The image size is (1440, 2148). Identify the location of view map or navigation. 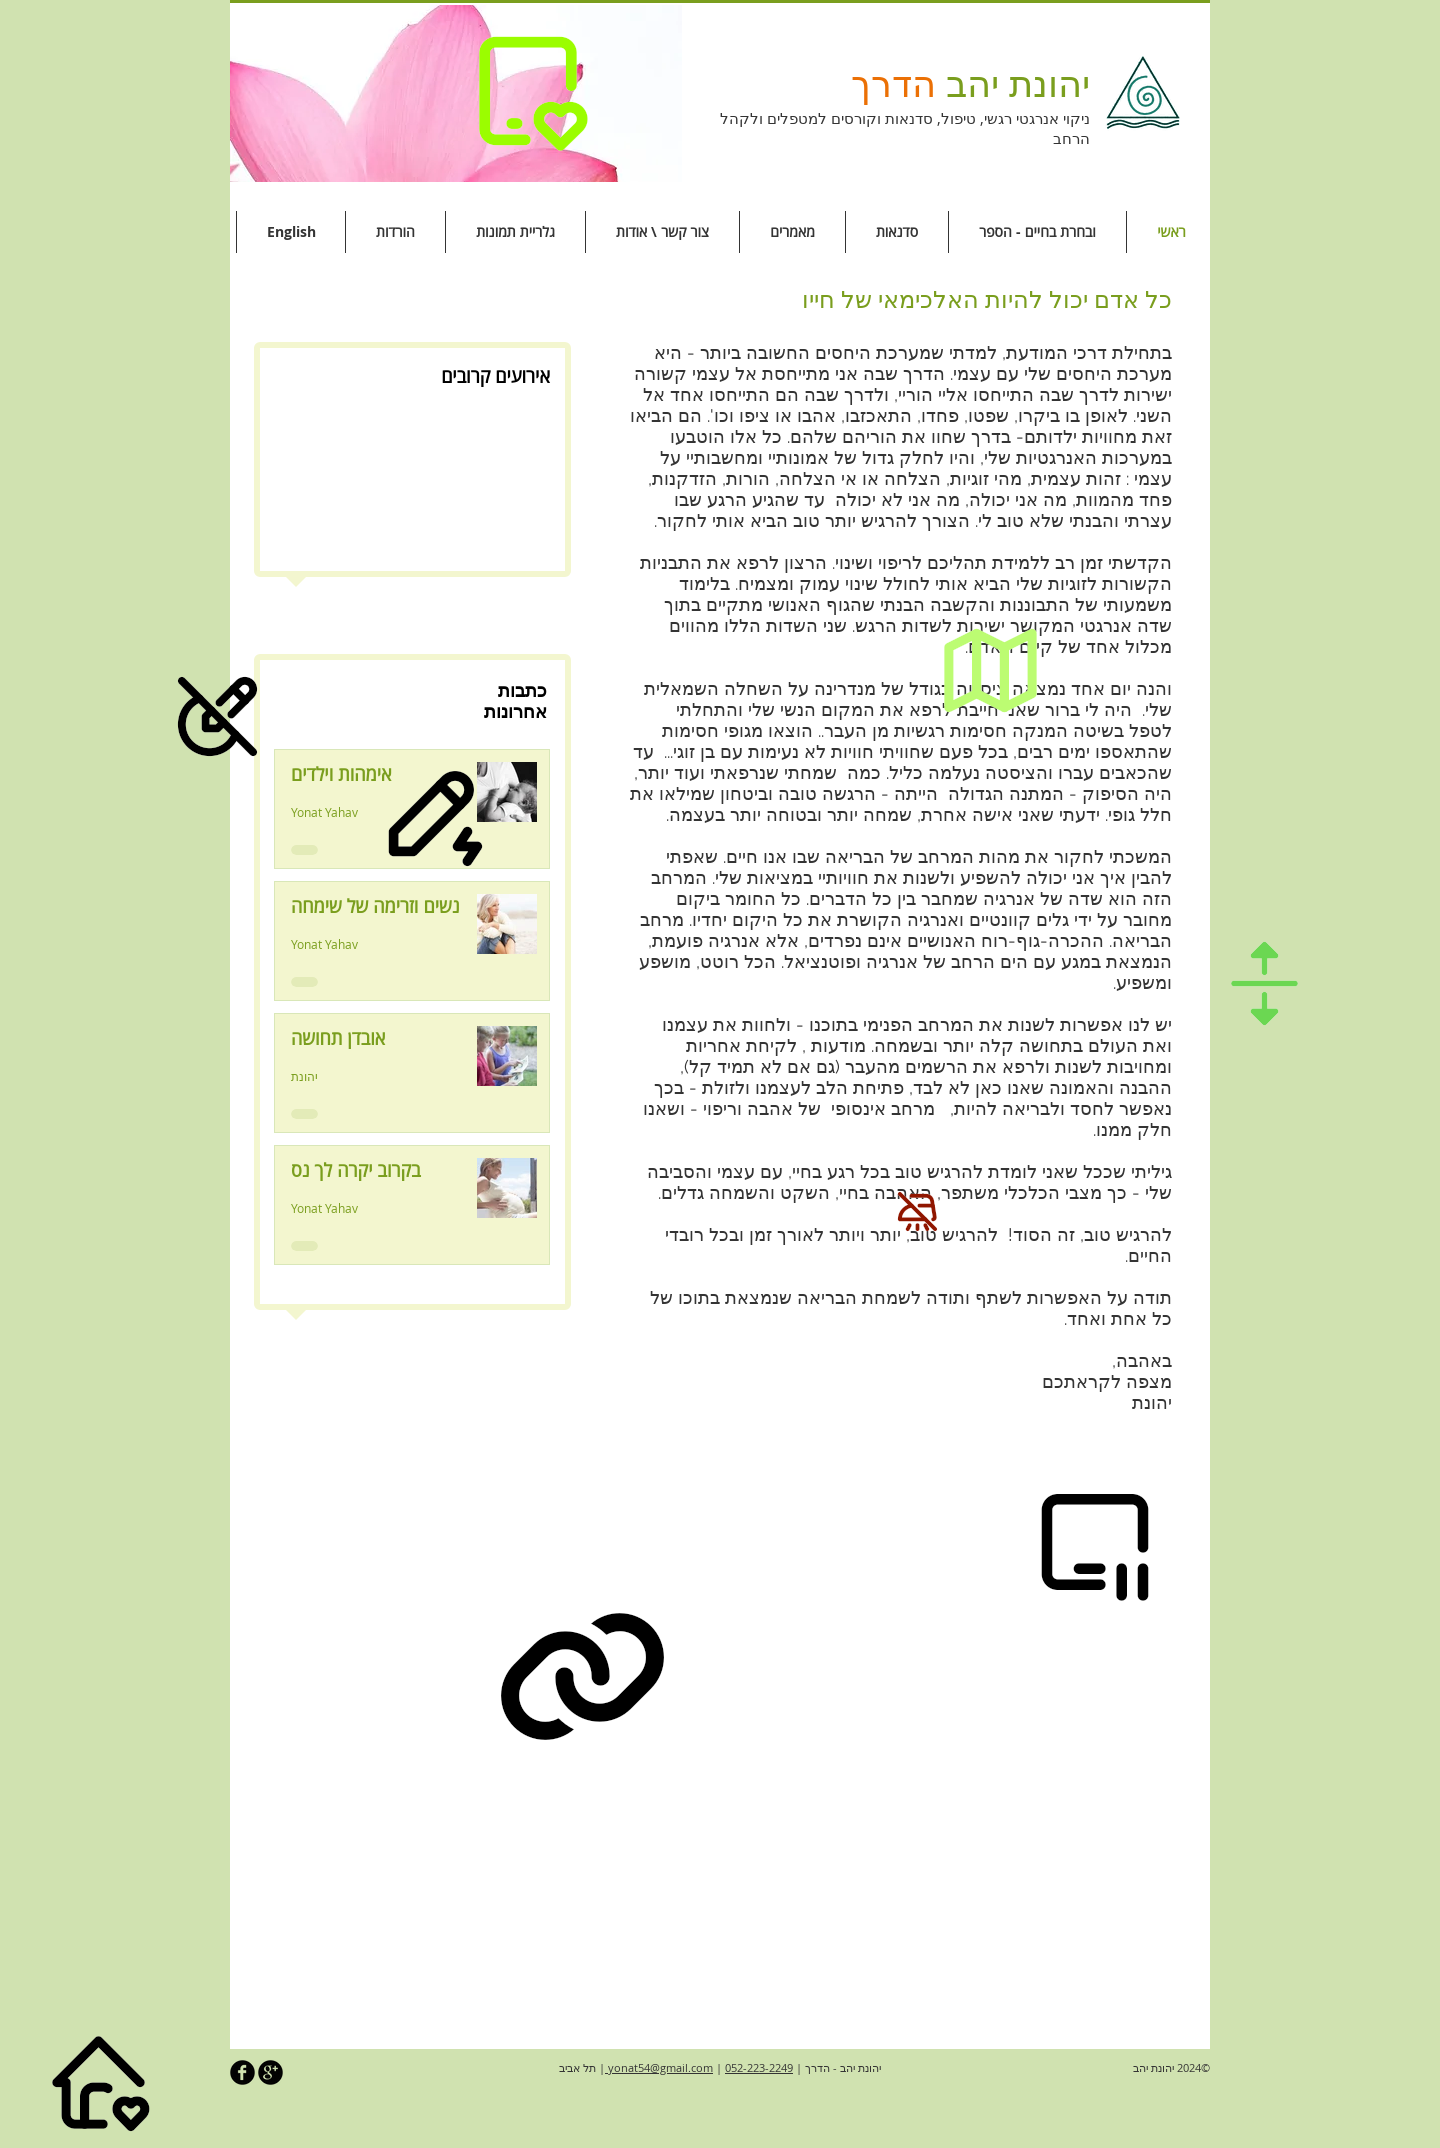
(990, 670).